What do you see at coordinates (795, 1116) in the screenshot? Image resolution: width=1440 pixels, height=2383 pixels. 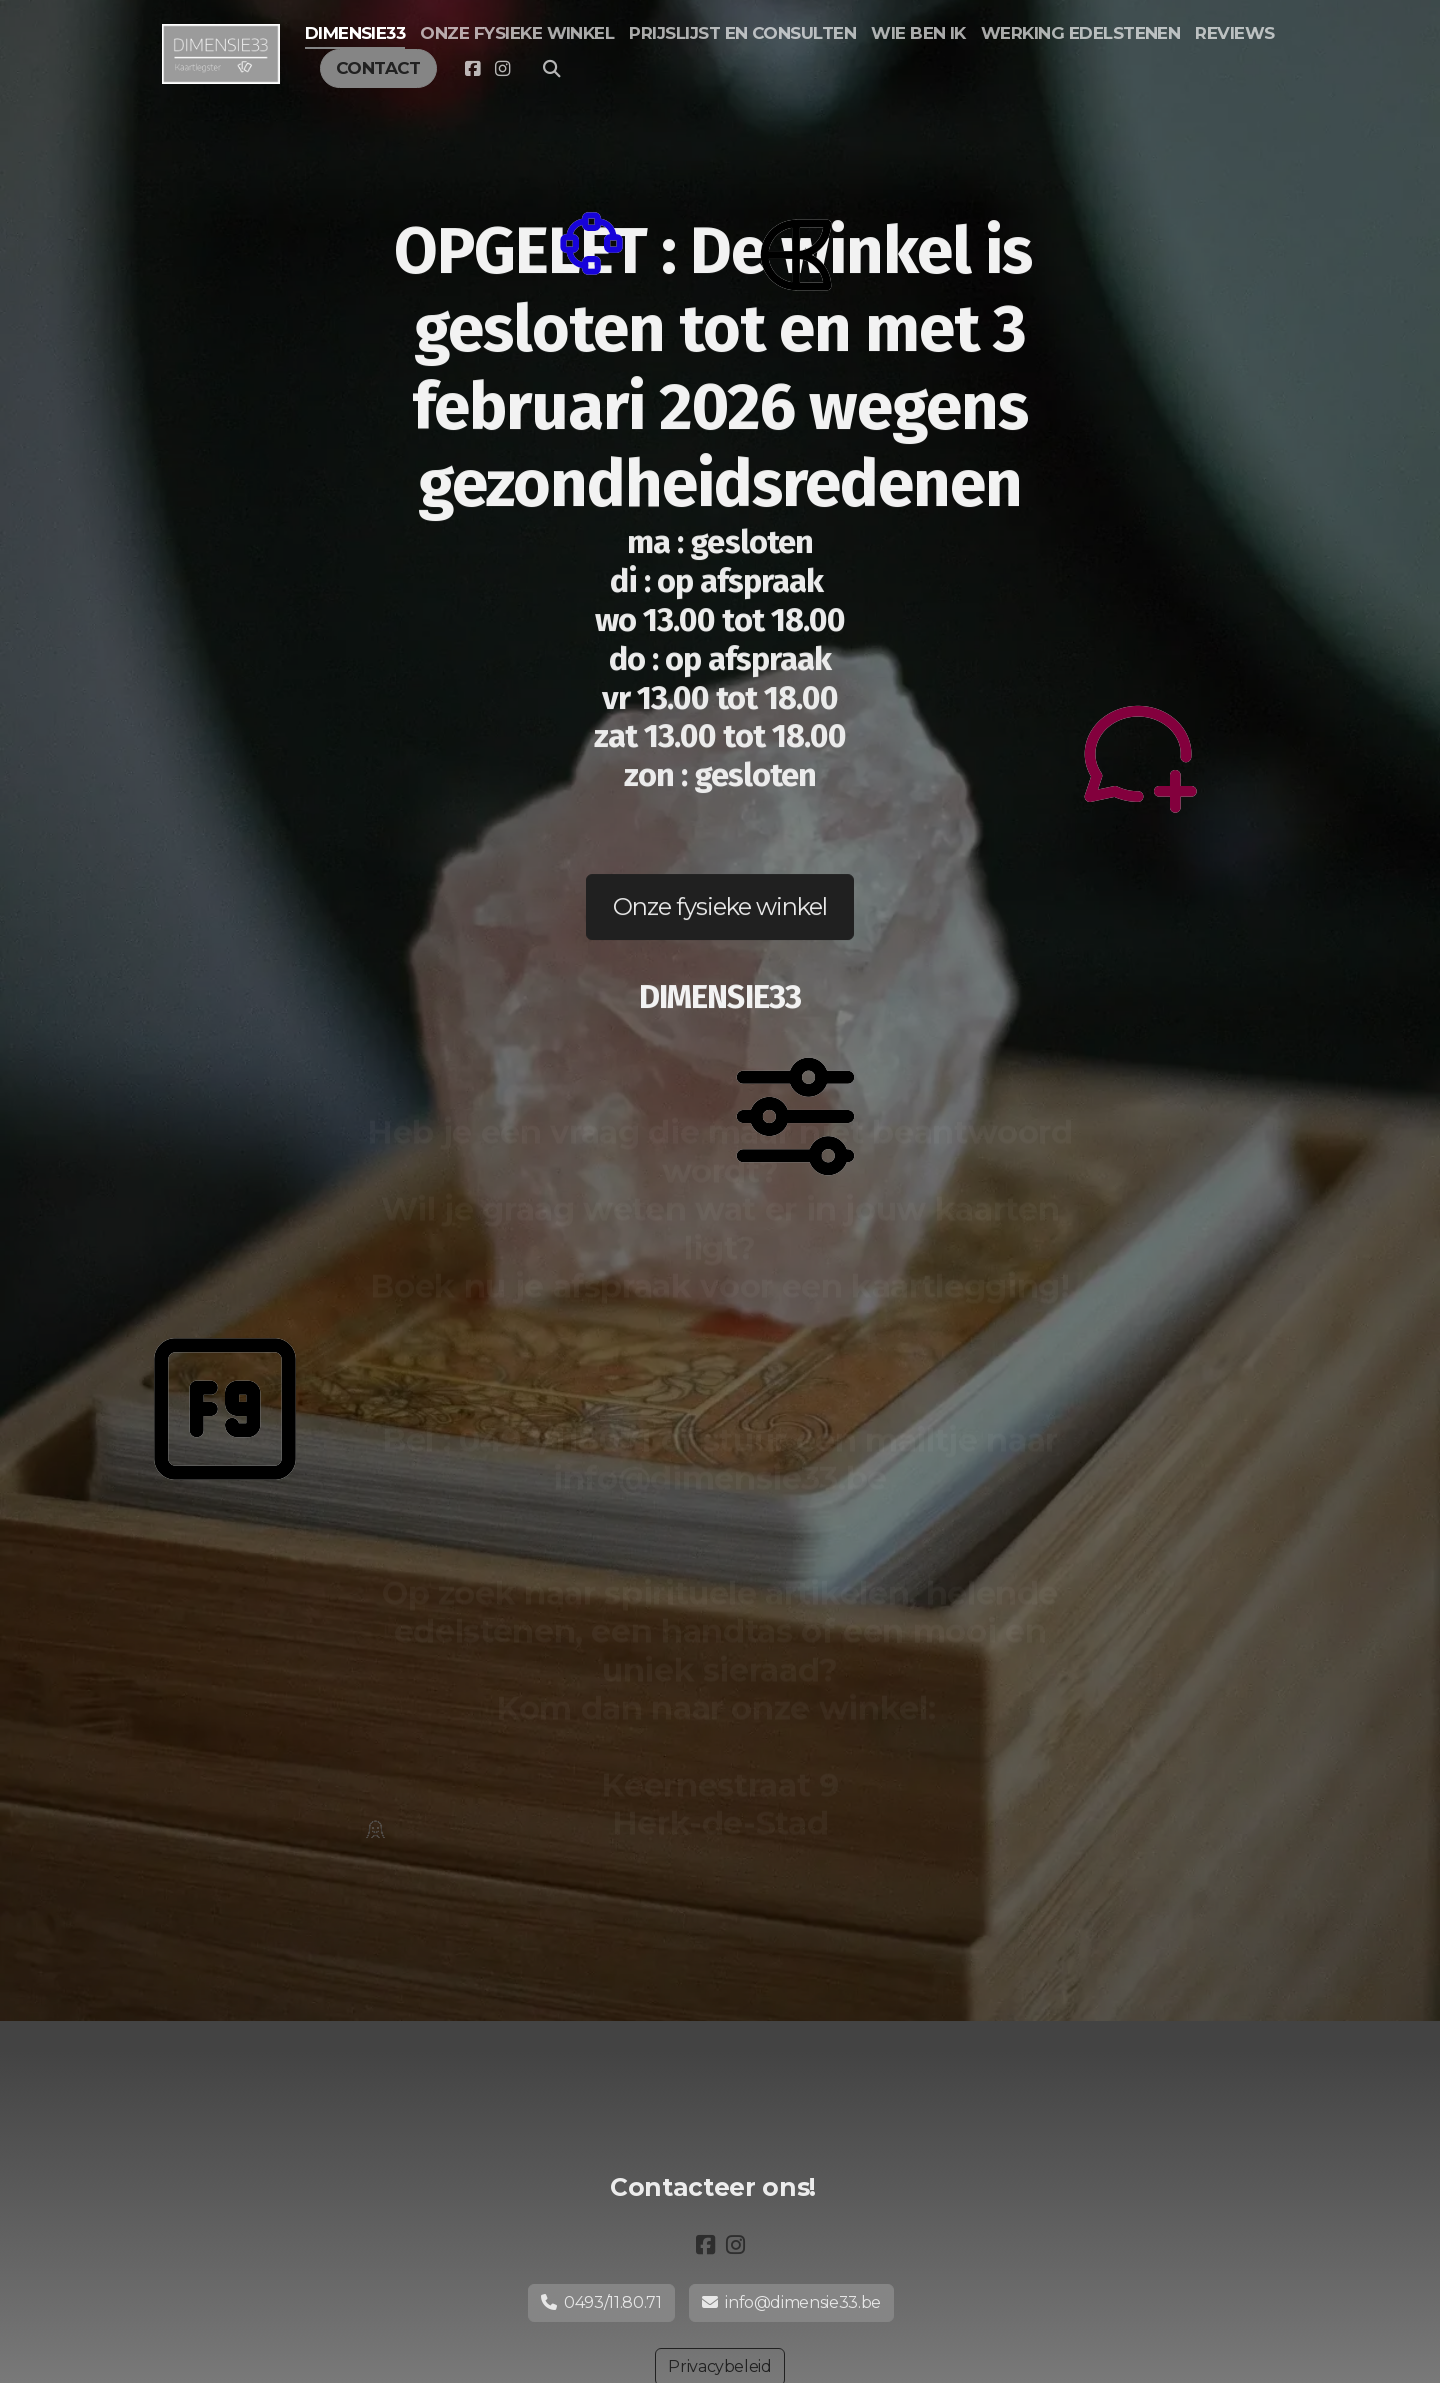 I see `adjust settings or preferences` at bounding box center [795, 1116].